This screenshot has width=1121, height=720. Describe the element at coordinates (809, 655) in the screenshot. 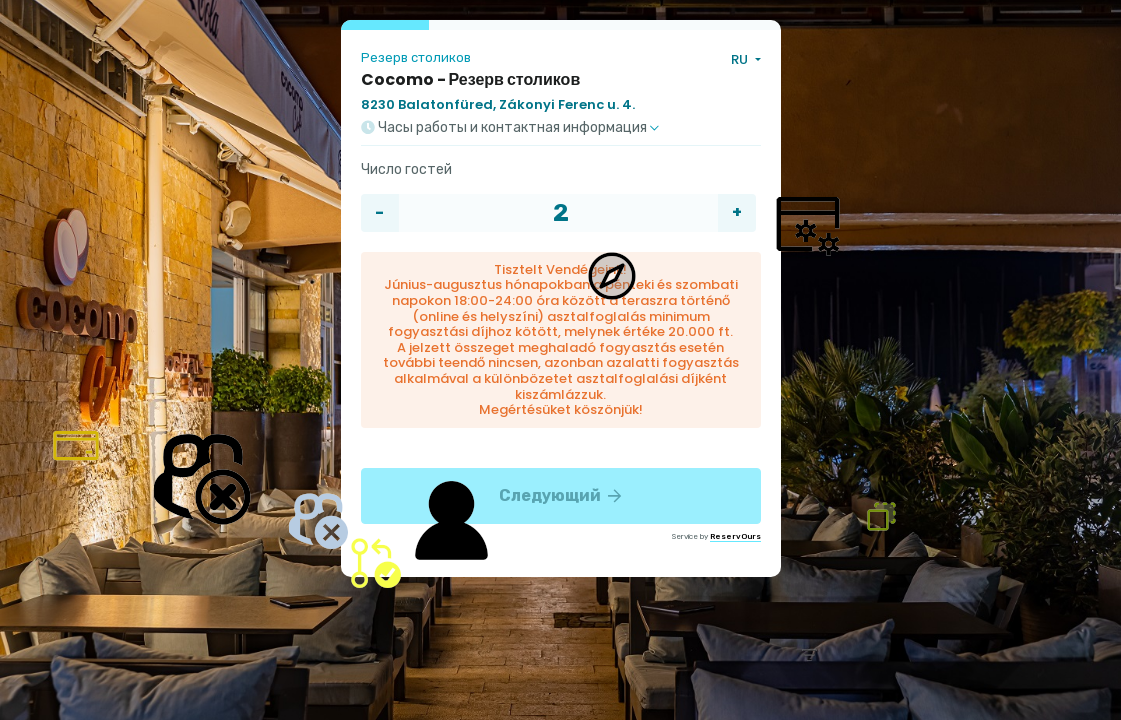

I see `filter or sort list items` at that location.